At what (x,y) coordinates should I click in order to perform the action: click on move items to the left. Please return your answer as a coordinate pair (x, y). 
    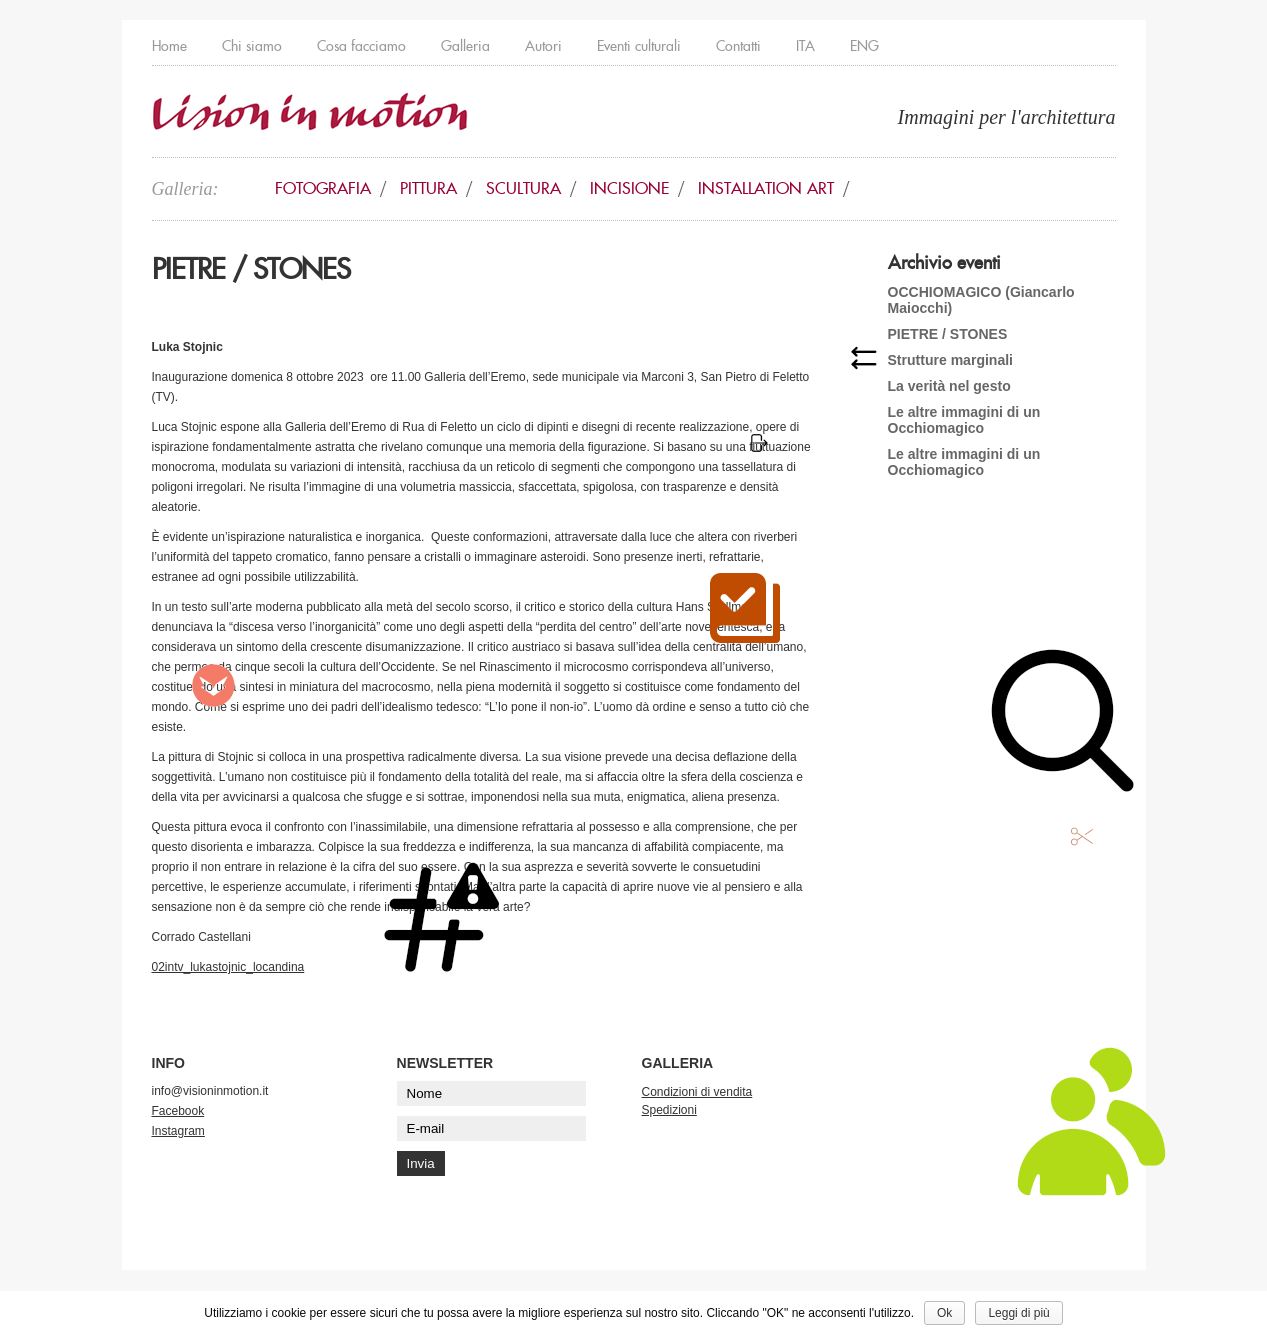
    Looking at the image, I should click on (864, 358).